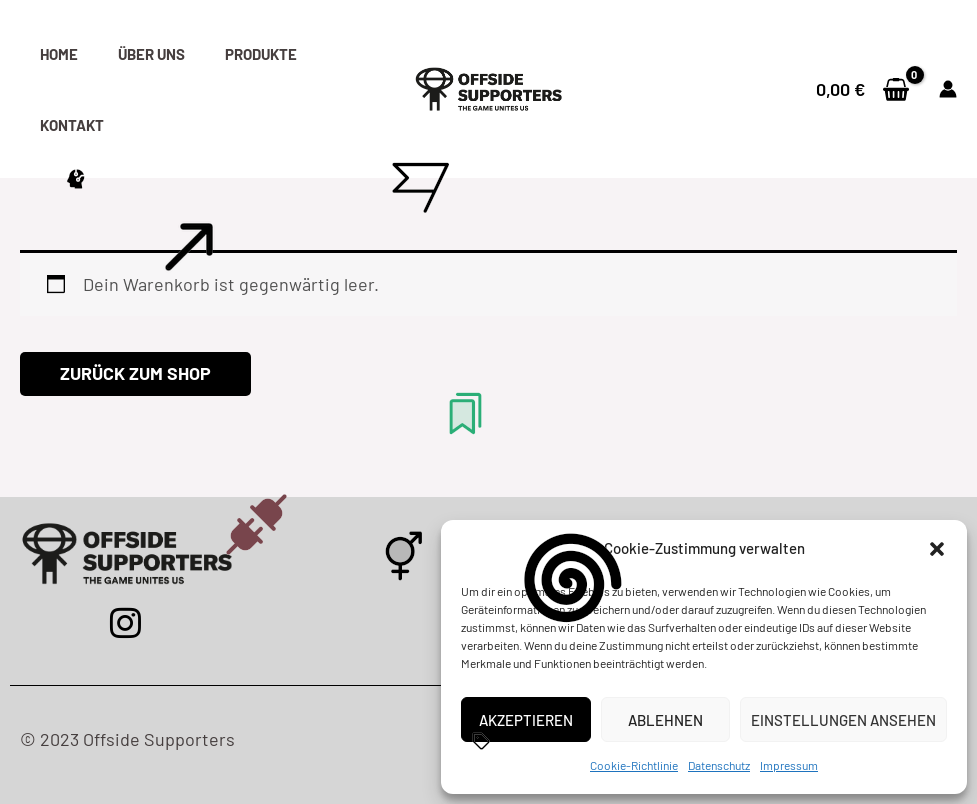 Image resolution: width=977 pixels, height=804 pixels. I want to click on view your saved bookmarks, so click(465, 413).